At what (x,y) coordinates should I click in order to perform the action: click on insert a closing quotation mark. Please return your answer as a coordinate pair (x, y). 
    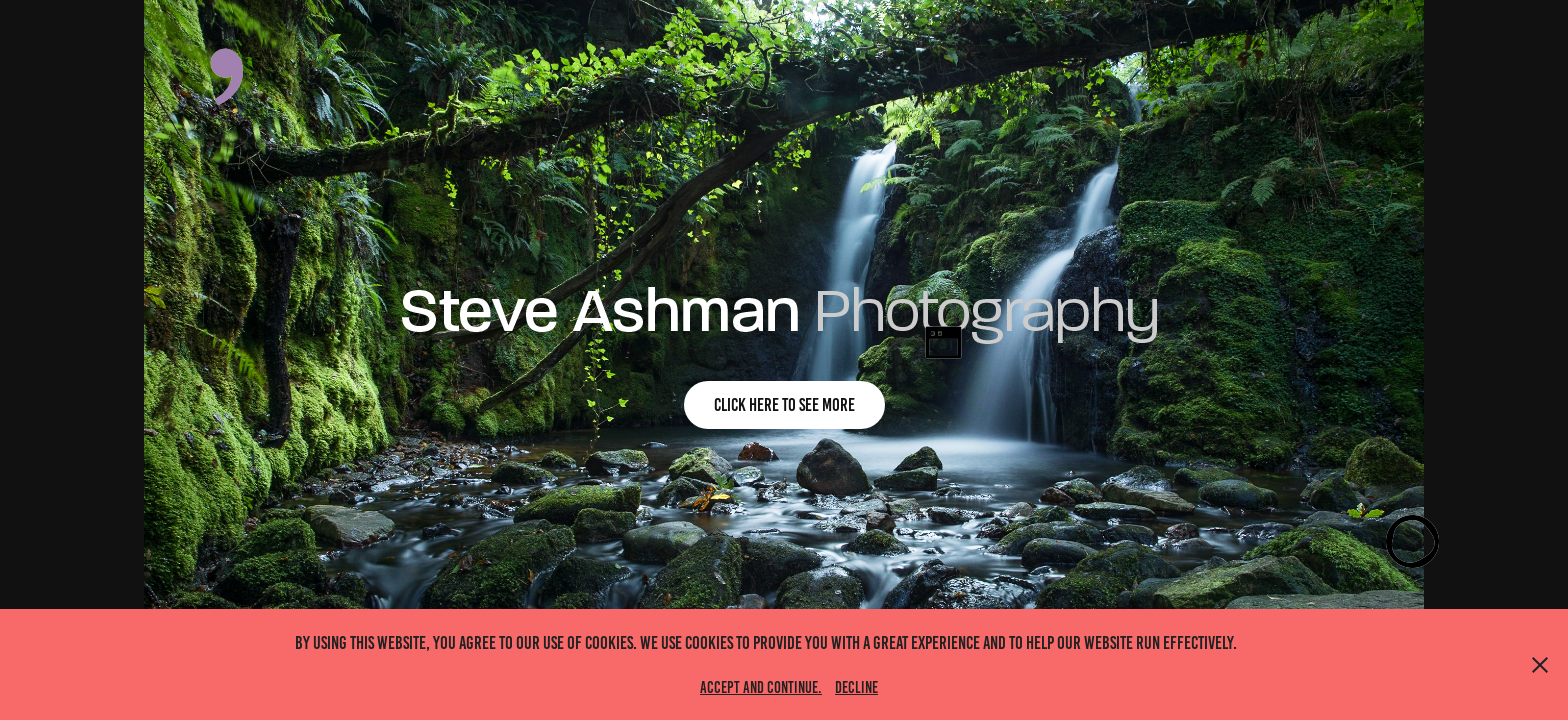
    Looking at the image, I should click on (226, 75).